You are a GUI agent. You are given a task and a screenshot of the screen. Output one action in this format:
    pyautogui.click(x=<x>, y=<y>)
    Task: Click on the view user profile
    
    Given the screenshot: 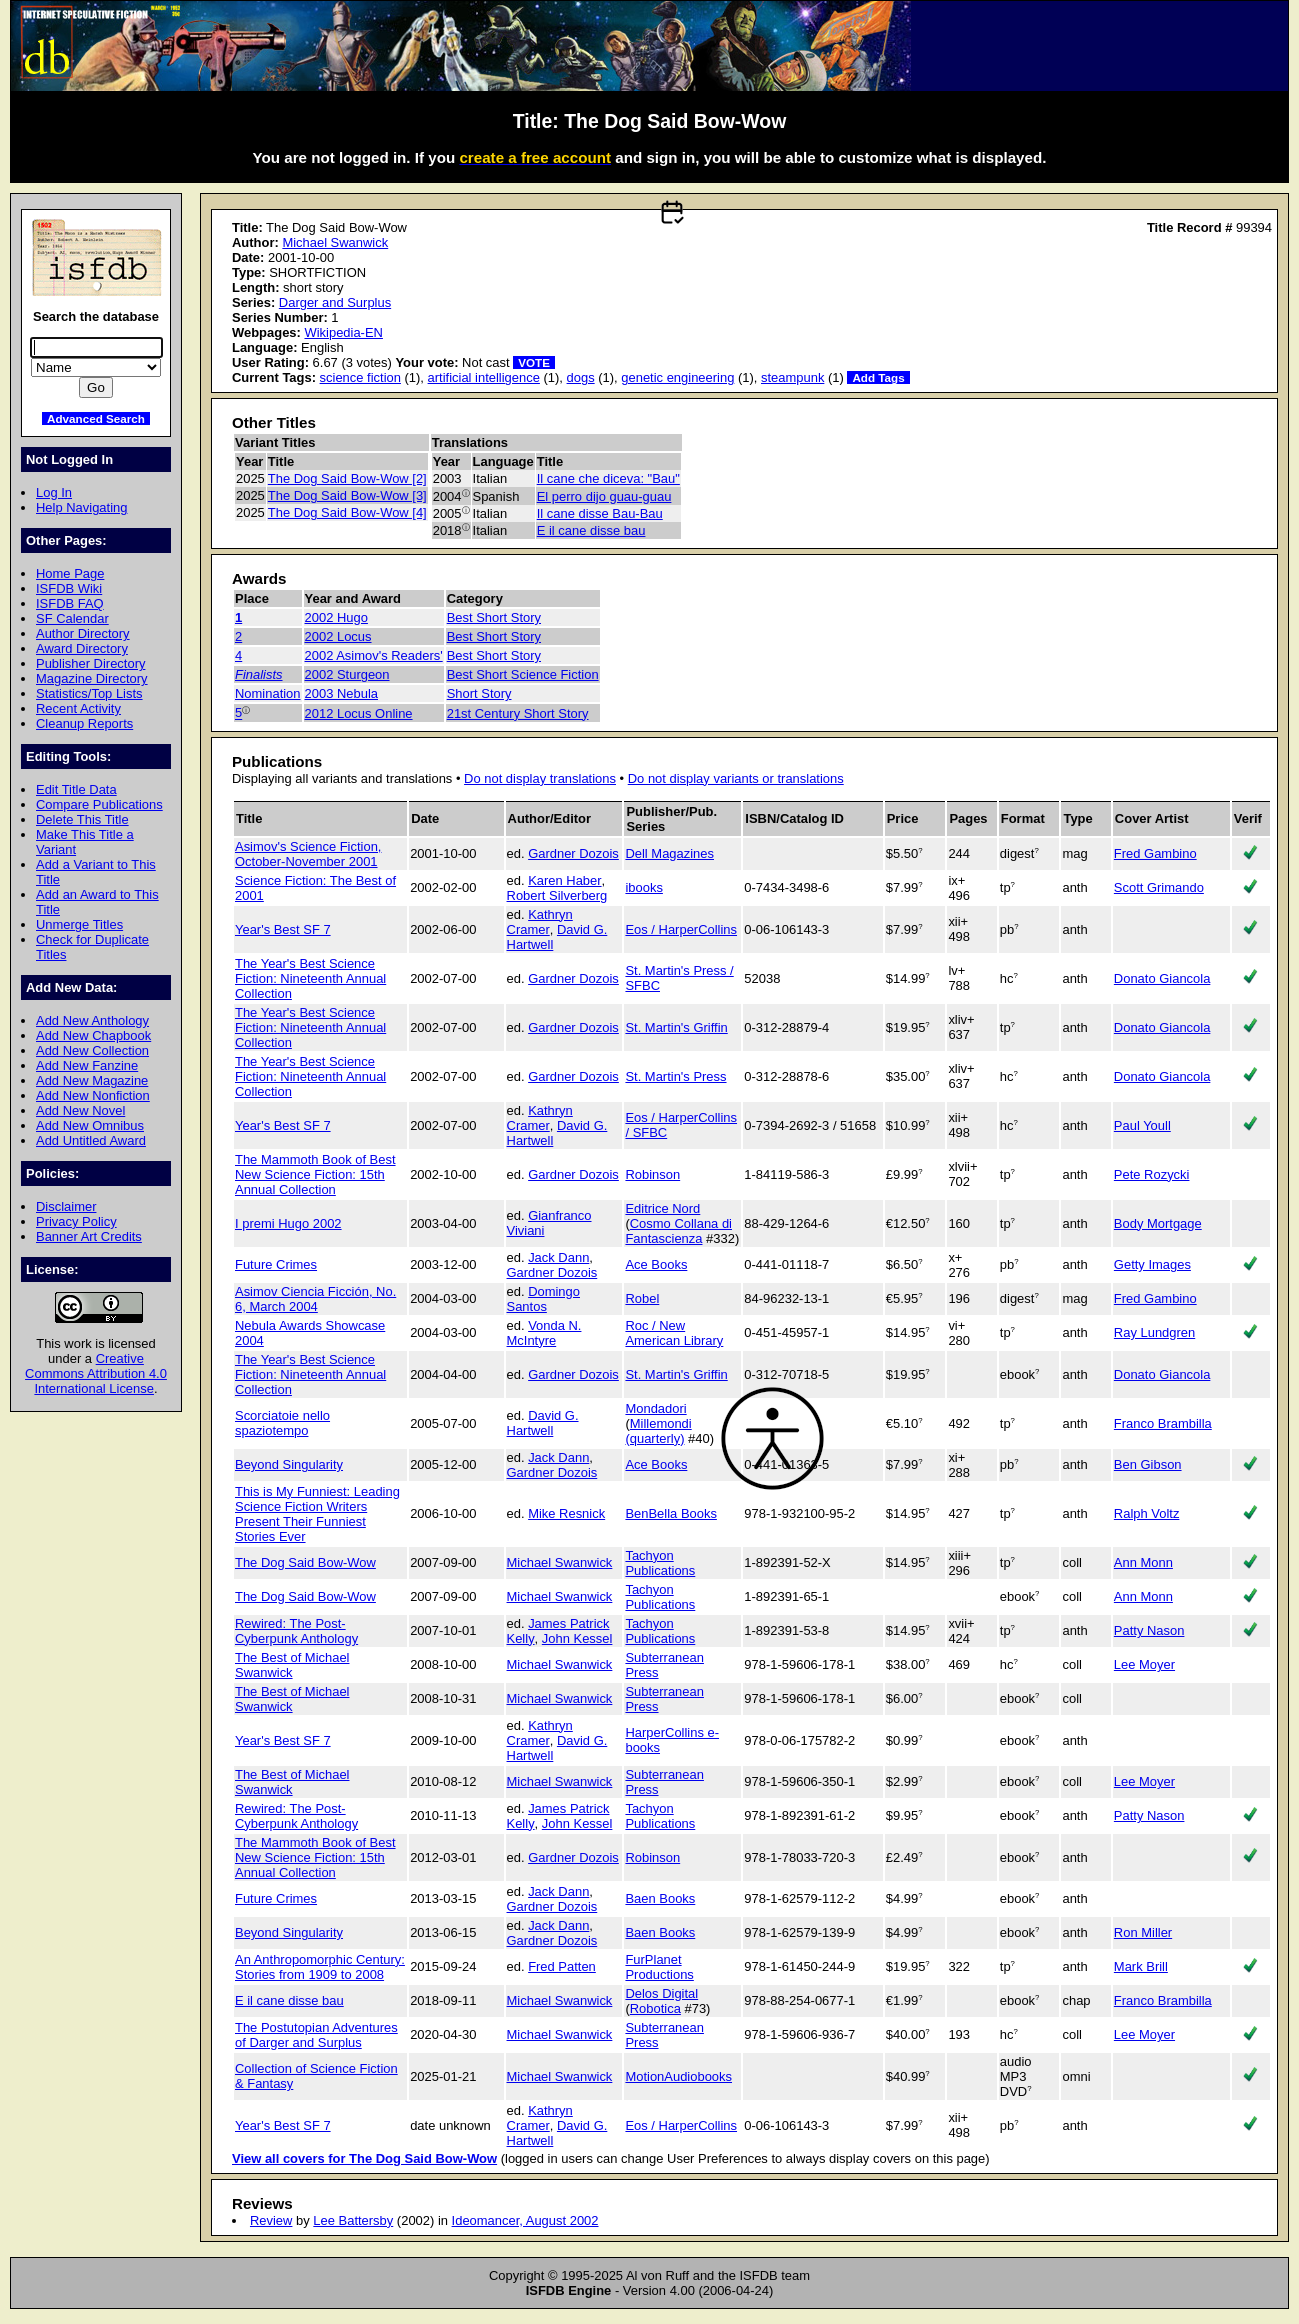 What is the action you would take?
    pyautogui.click(x=772, y=1438)
    